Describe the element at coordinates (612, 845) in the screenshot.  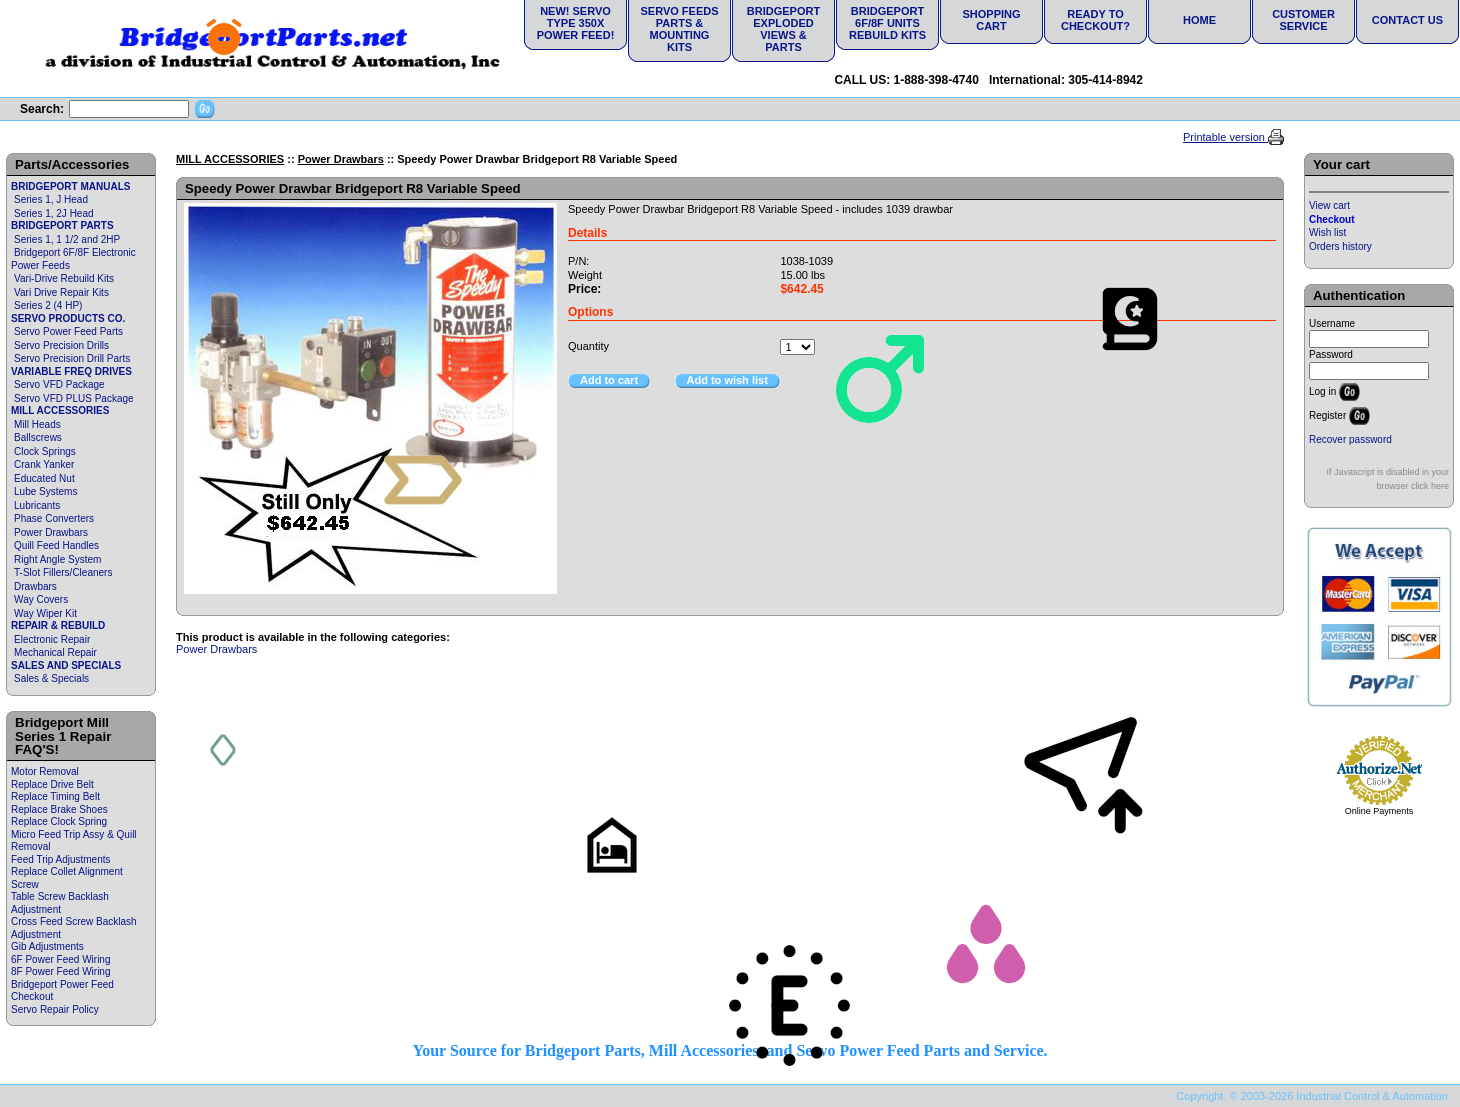
I see `find nearby overnight shelters or accommodations` at that location.